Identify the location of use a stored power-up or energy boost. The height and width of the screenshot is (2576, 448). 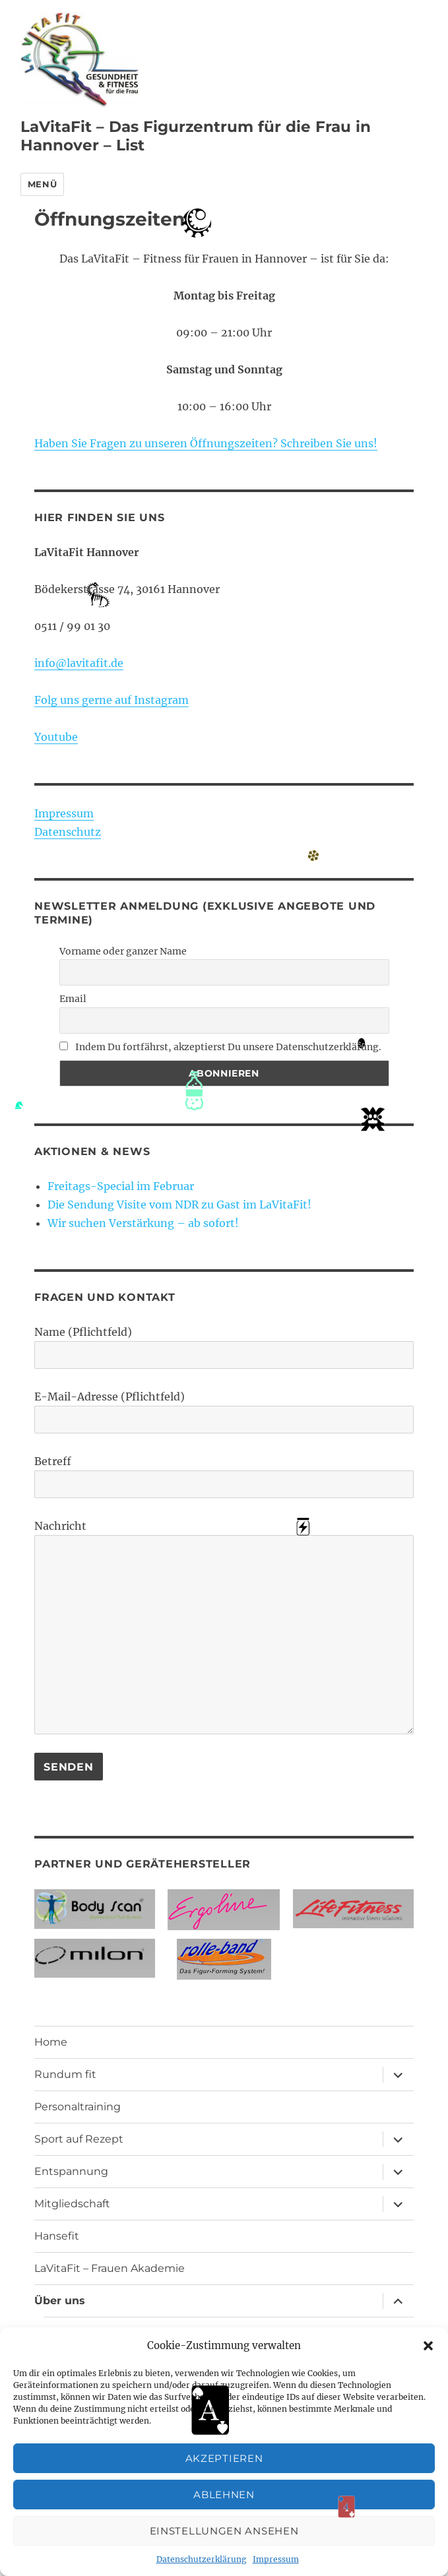
(303, 1526).